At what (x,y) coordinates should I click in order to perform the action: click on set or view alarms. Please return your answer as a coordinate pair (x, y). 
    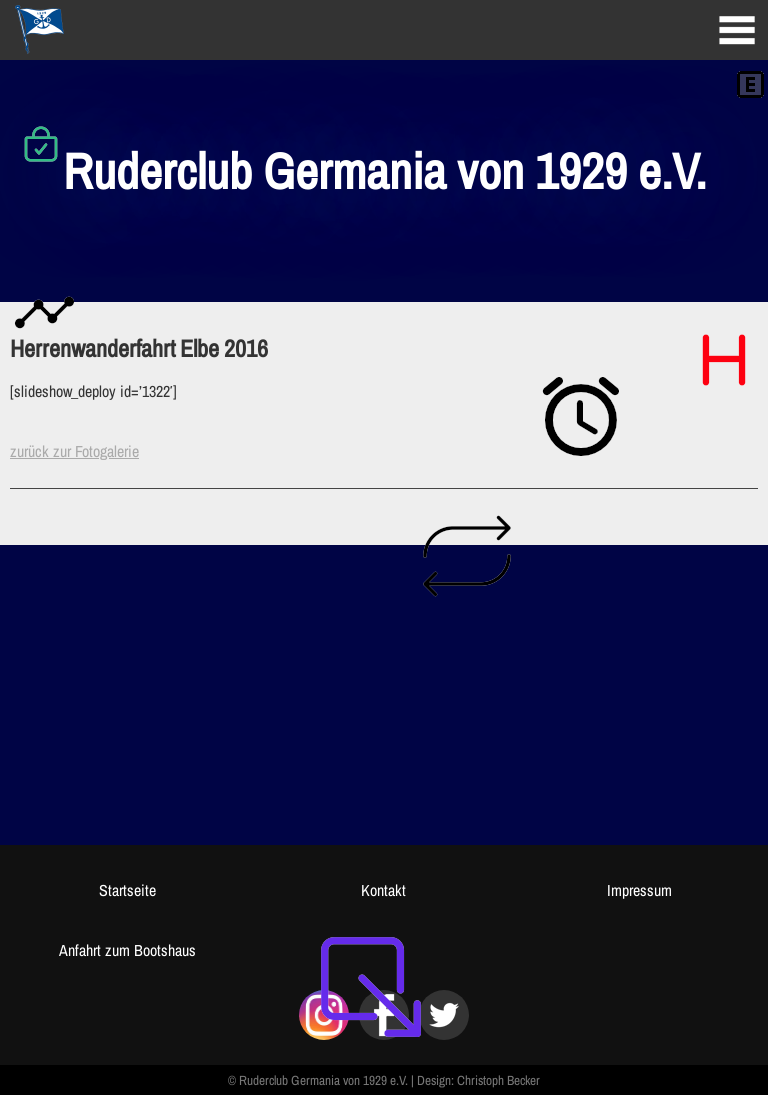
    Looking at the image, I should click on (581, 416).